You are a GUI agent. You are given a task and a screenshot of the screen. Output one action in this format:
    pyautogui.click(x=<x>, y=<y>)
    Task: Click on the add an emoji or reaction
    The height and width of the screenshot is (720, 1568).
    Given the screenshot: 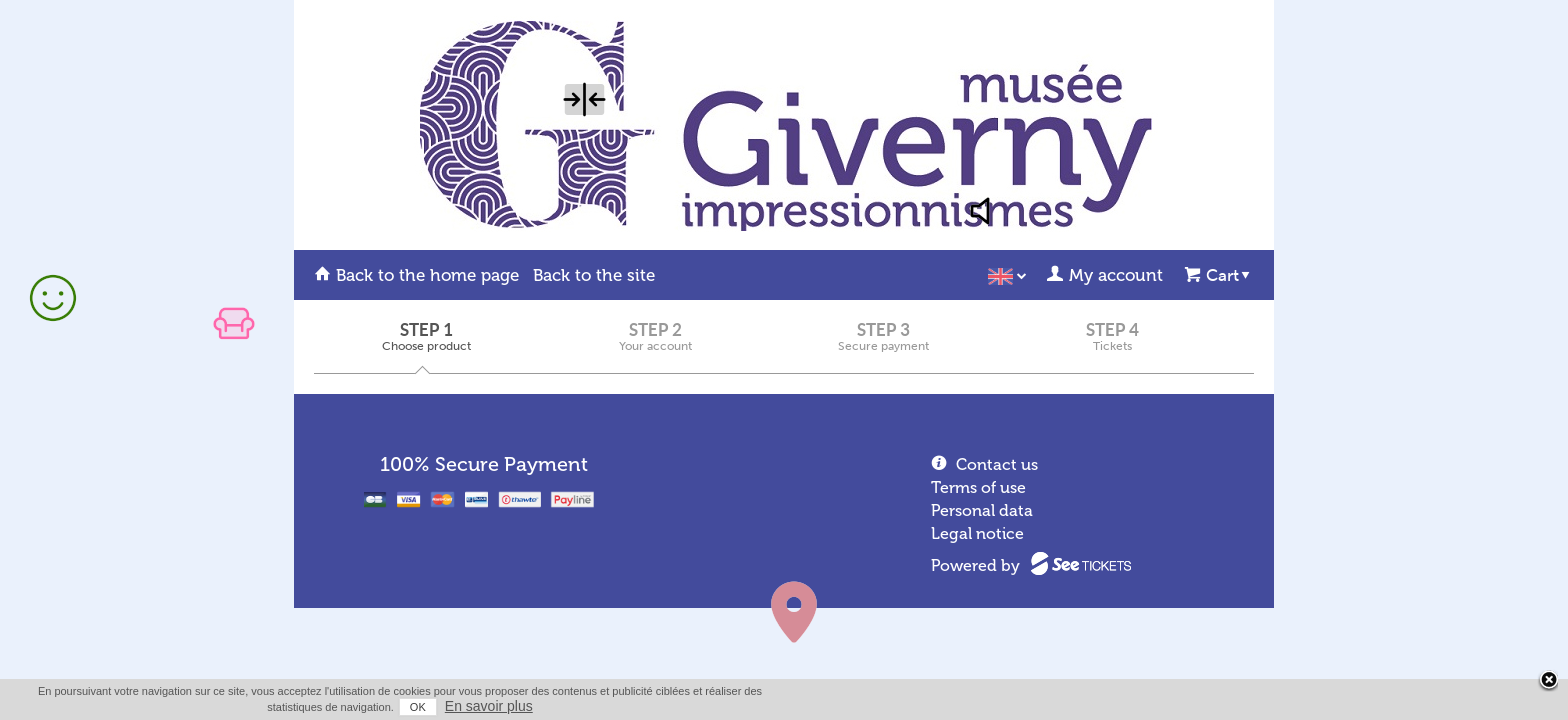 What is the action you would take?
    pyautogui.click(x=53, y=298)
    